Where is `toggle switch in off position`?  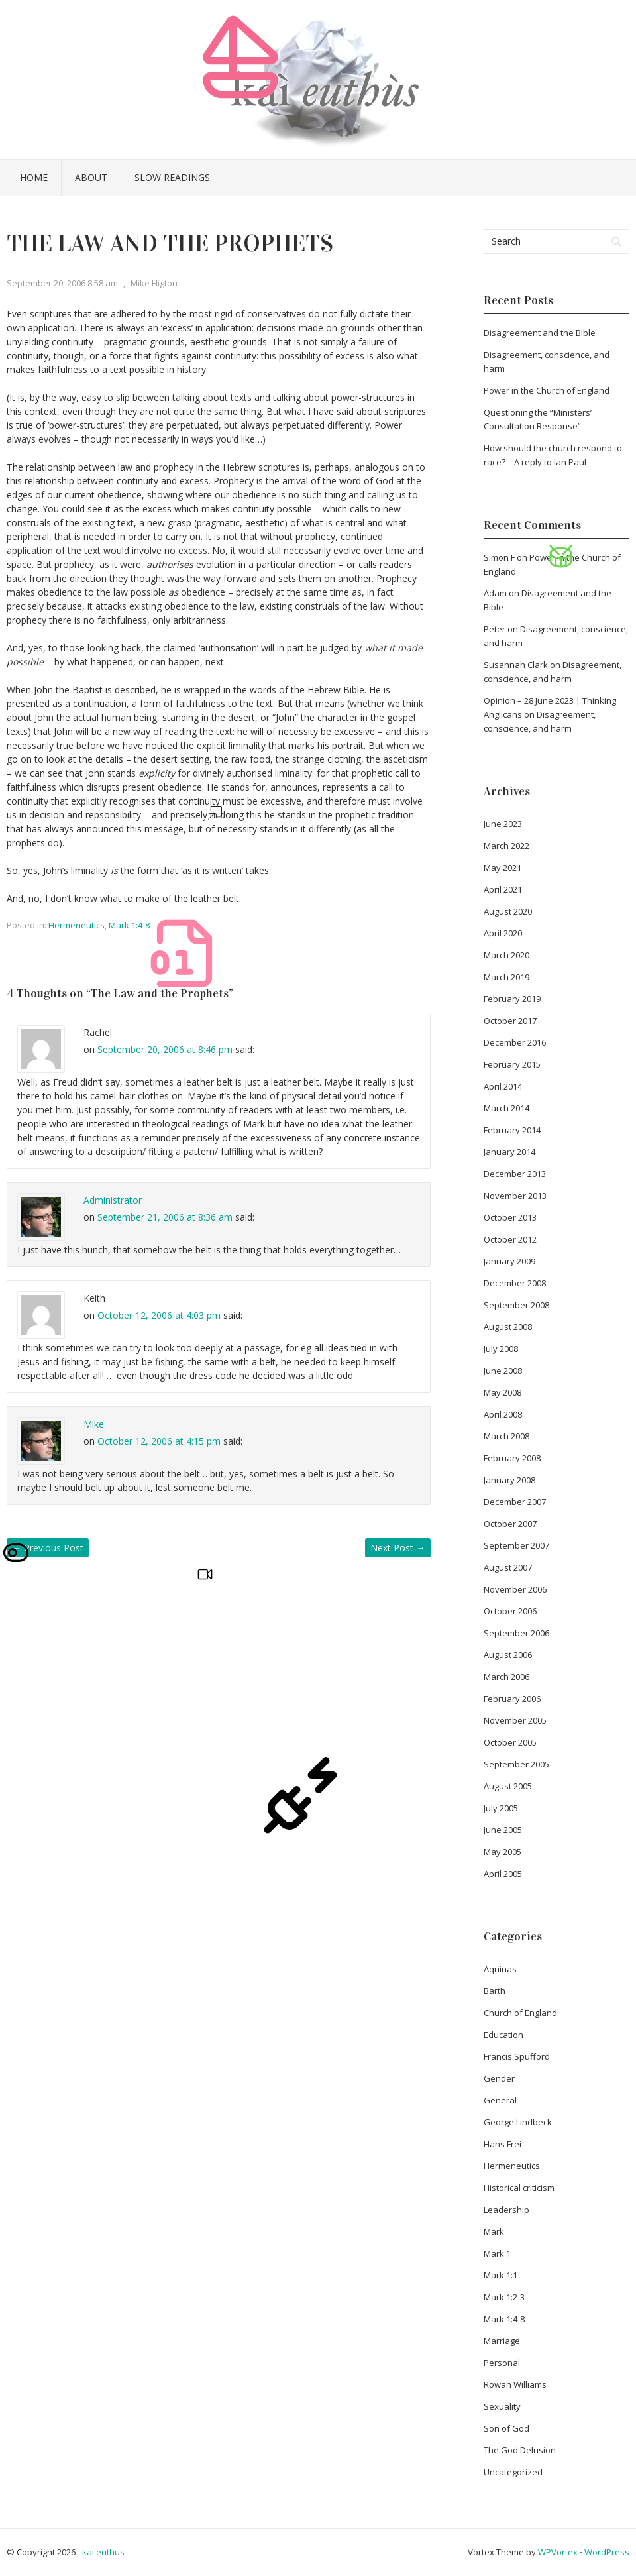
toggle switch in off position is located at coordinates (16, 1553).